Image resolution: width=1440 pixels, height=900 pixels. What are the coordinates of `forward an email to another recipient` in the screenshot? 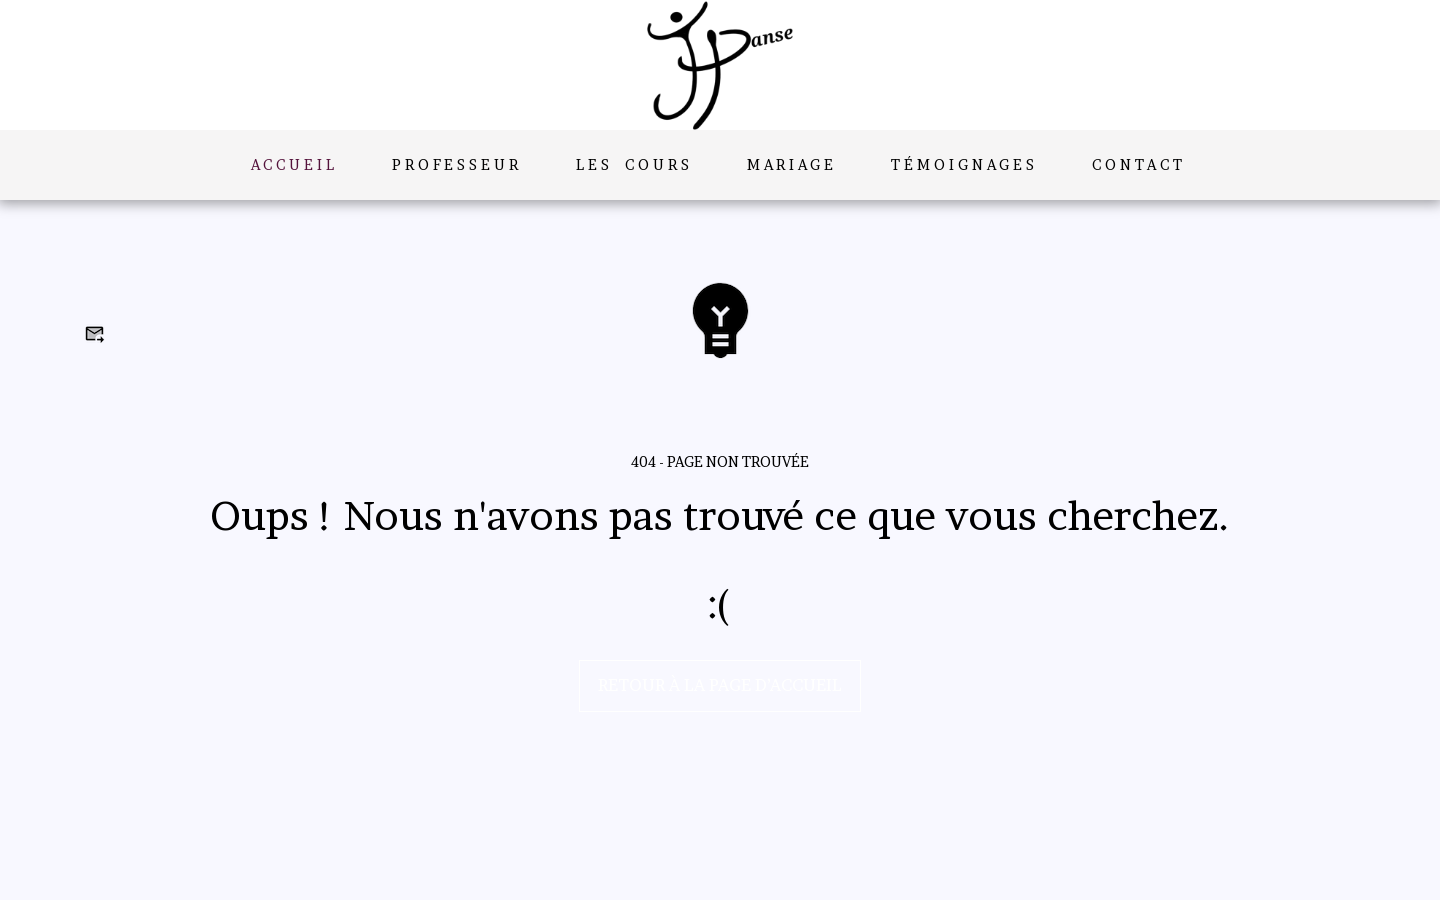 It's located at (94, 333).